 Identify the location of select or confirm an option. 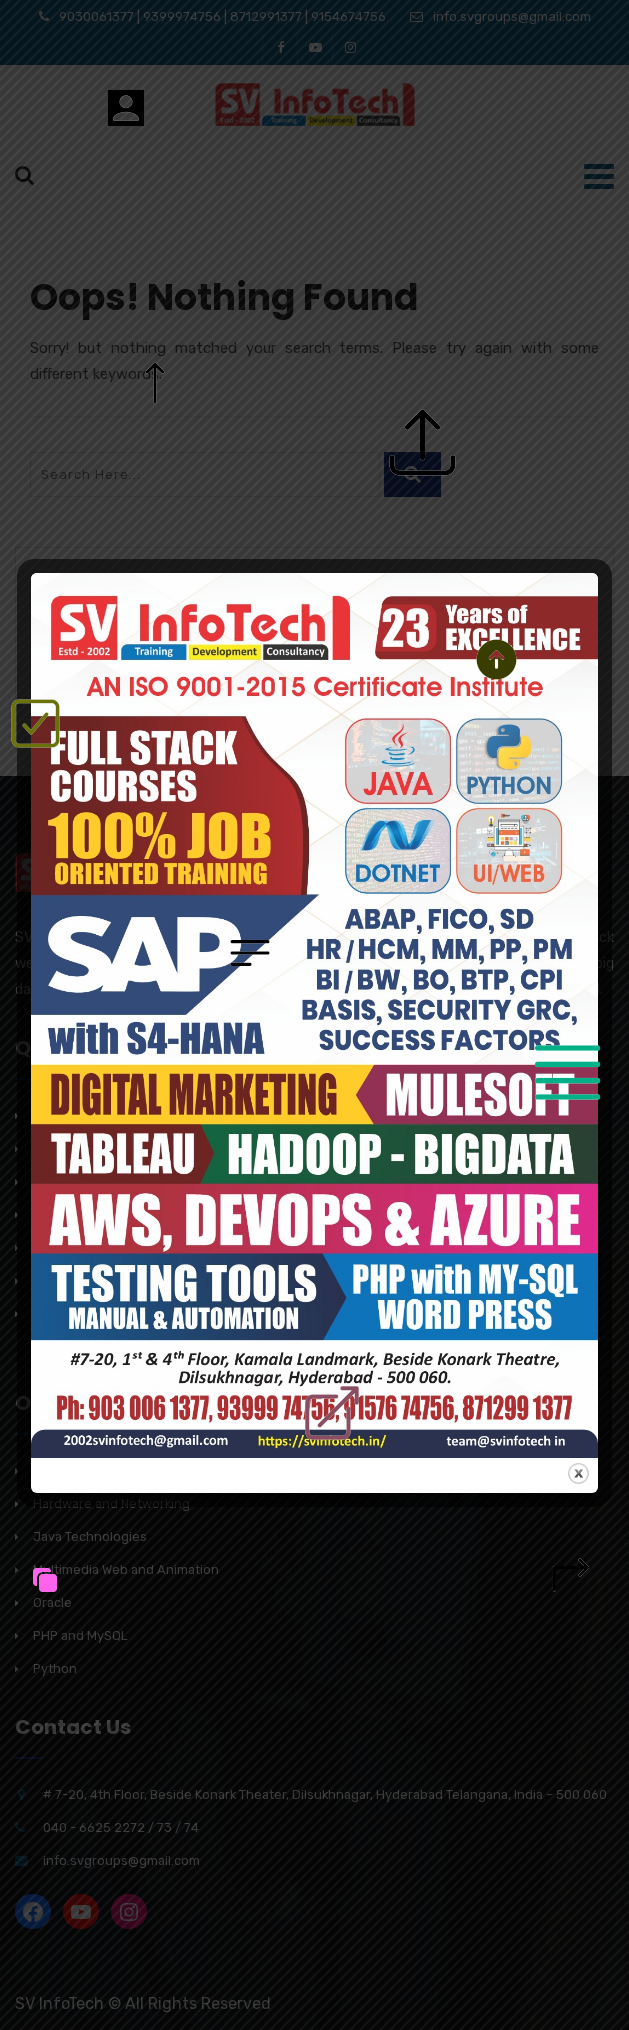
(35, 723).